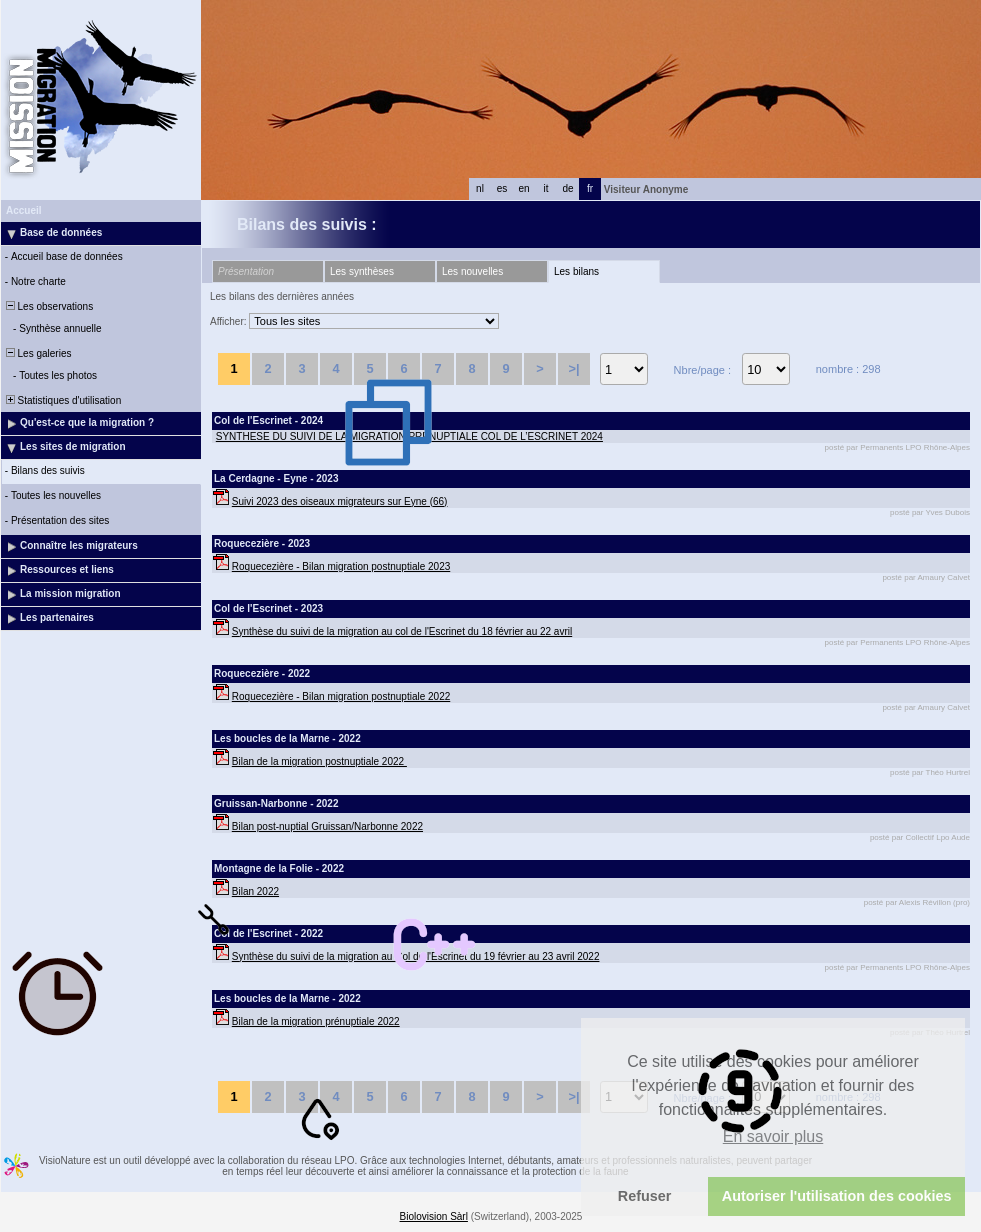 The image size is (981, 1232). What do you see at coordinates (388, 422) in the screenshot?
I see `copy to clipboard` at bounding box center [388, 422].